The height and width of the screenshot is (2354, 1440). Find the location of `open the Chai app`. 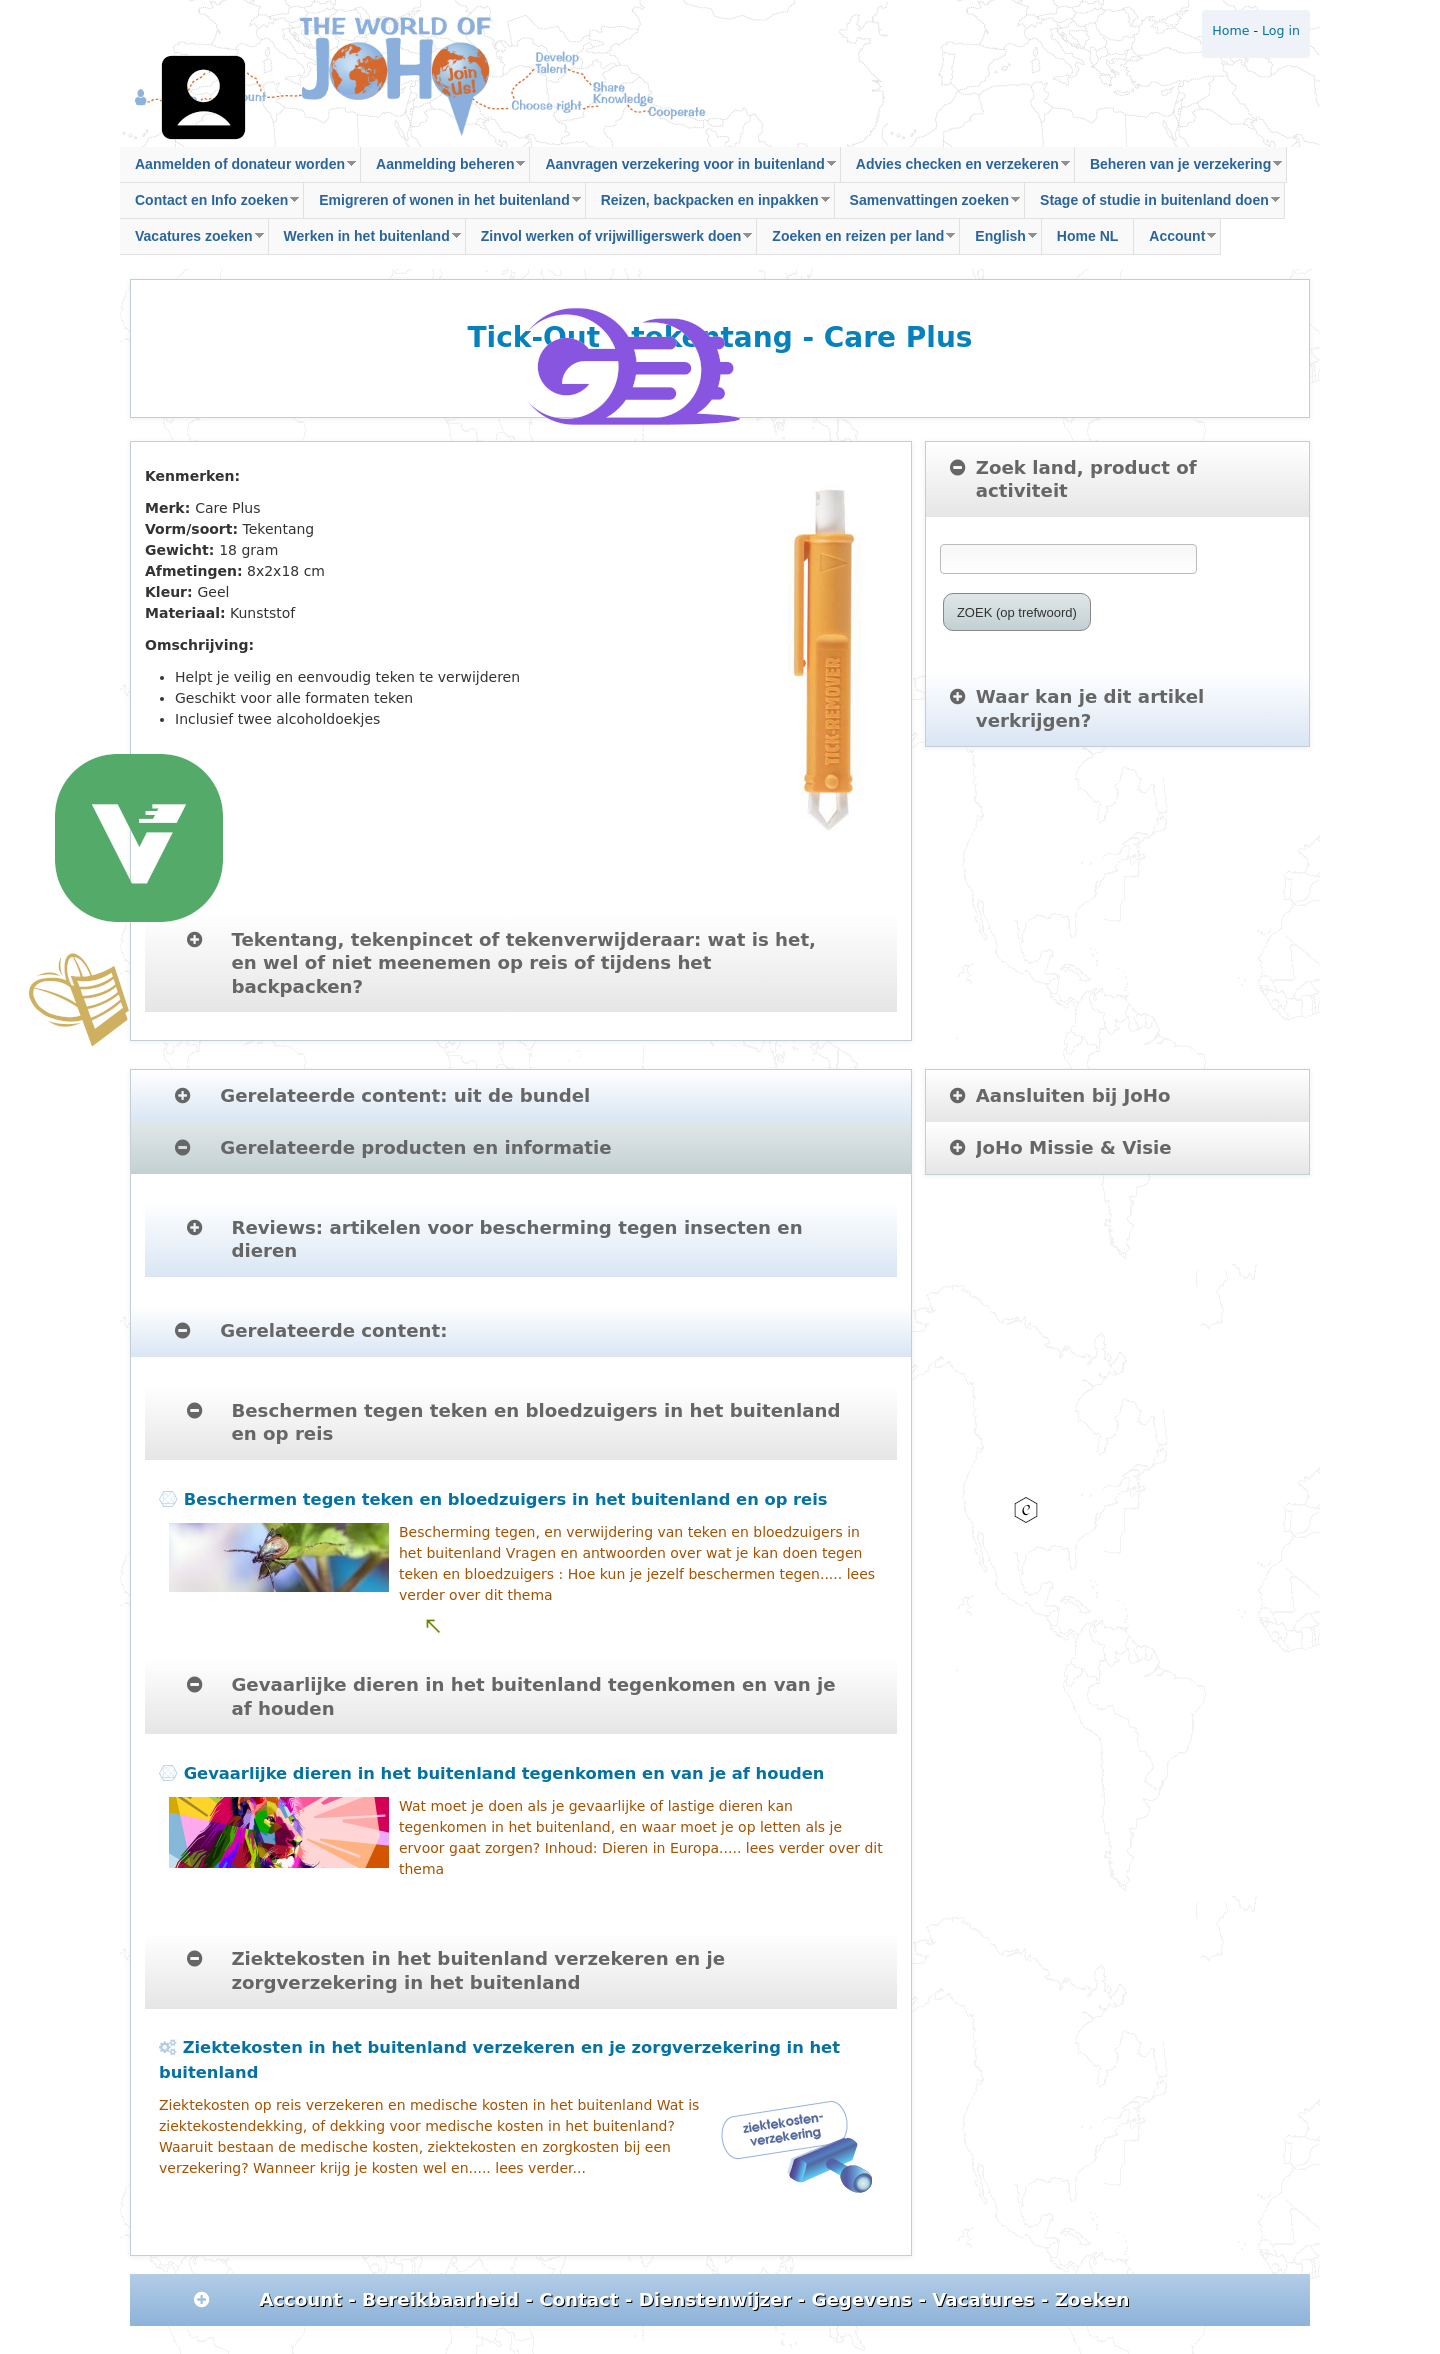

open the Chai app is located at coordinates (1026, 1510).